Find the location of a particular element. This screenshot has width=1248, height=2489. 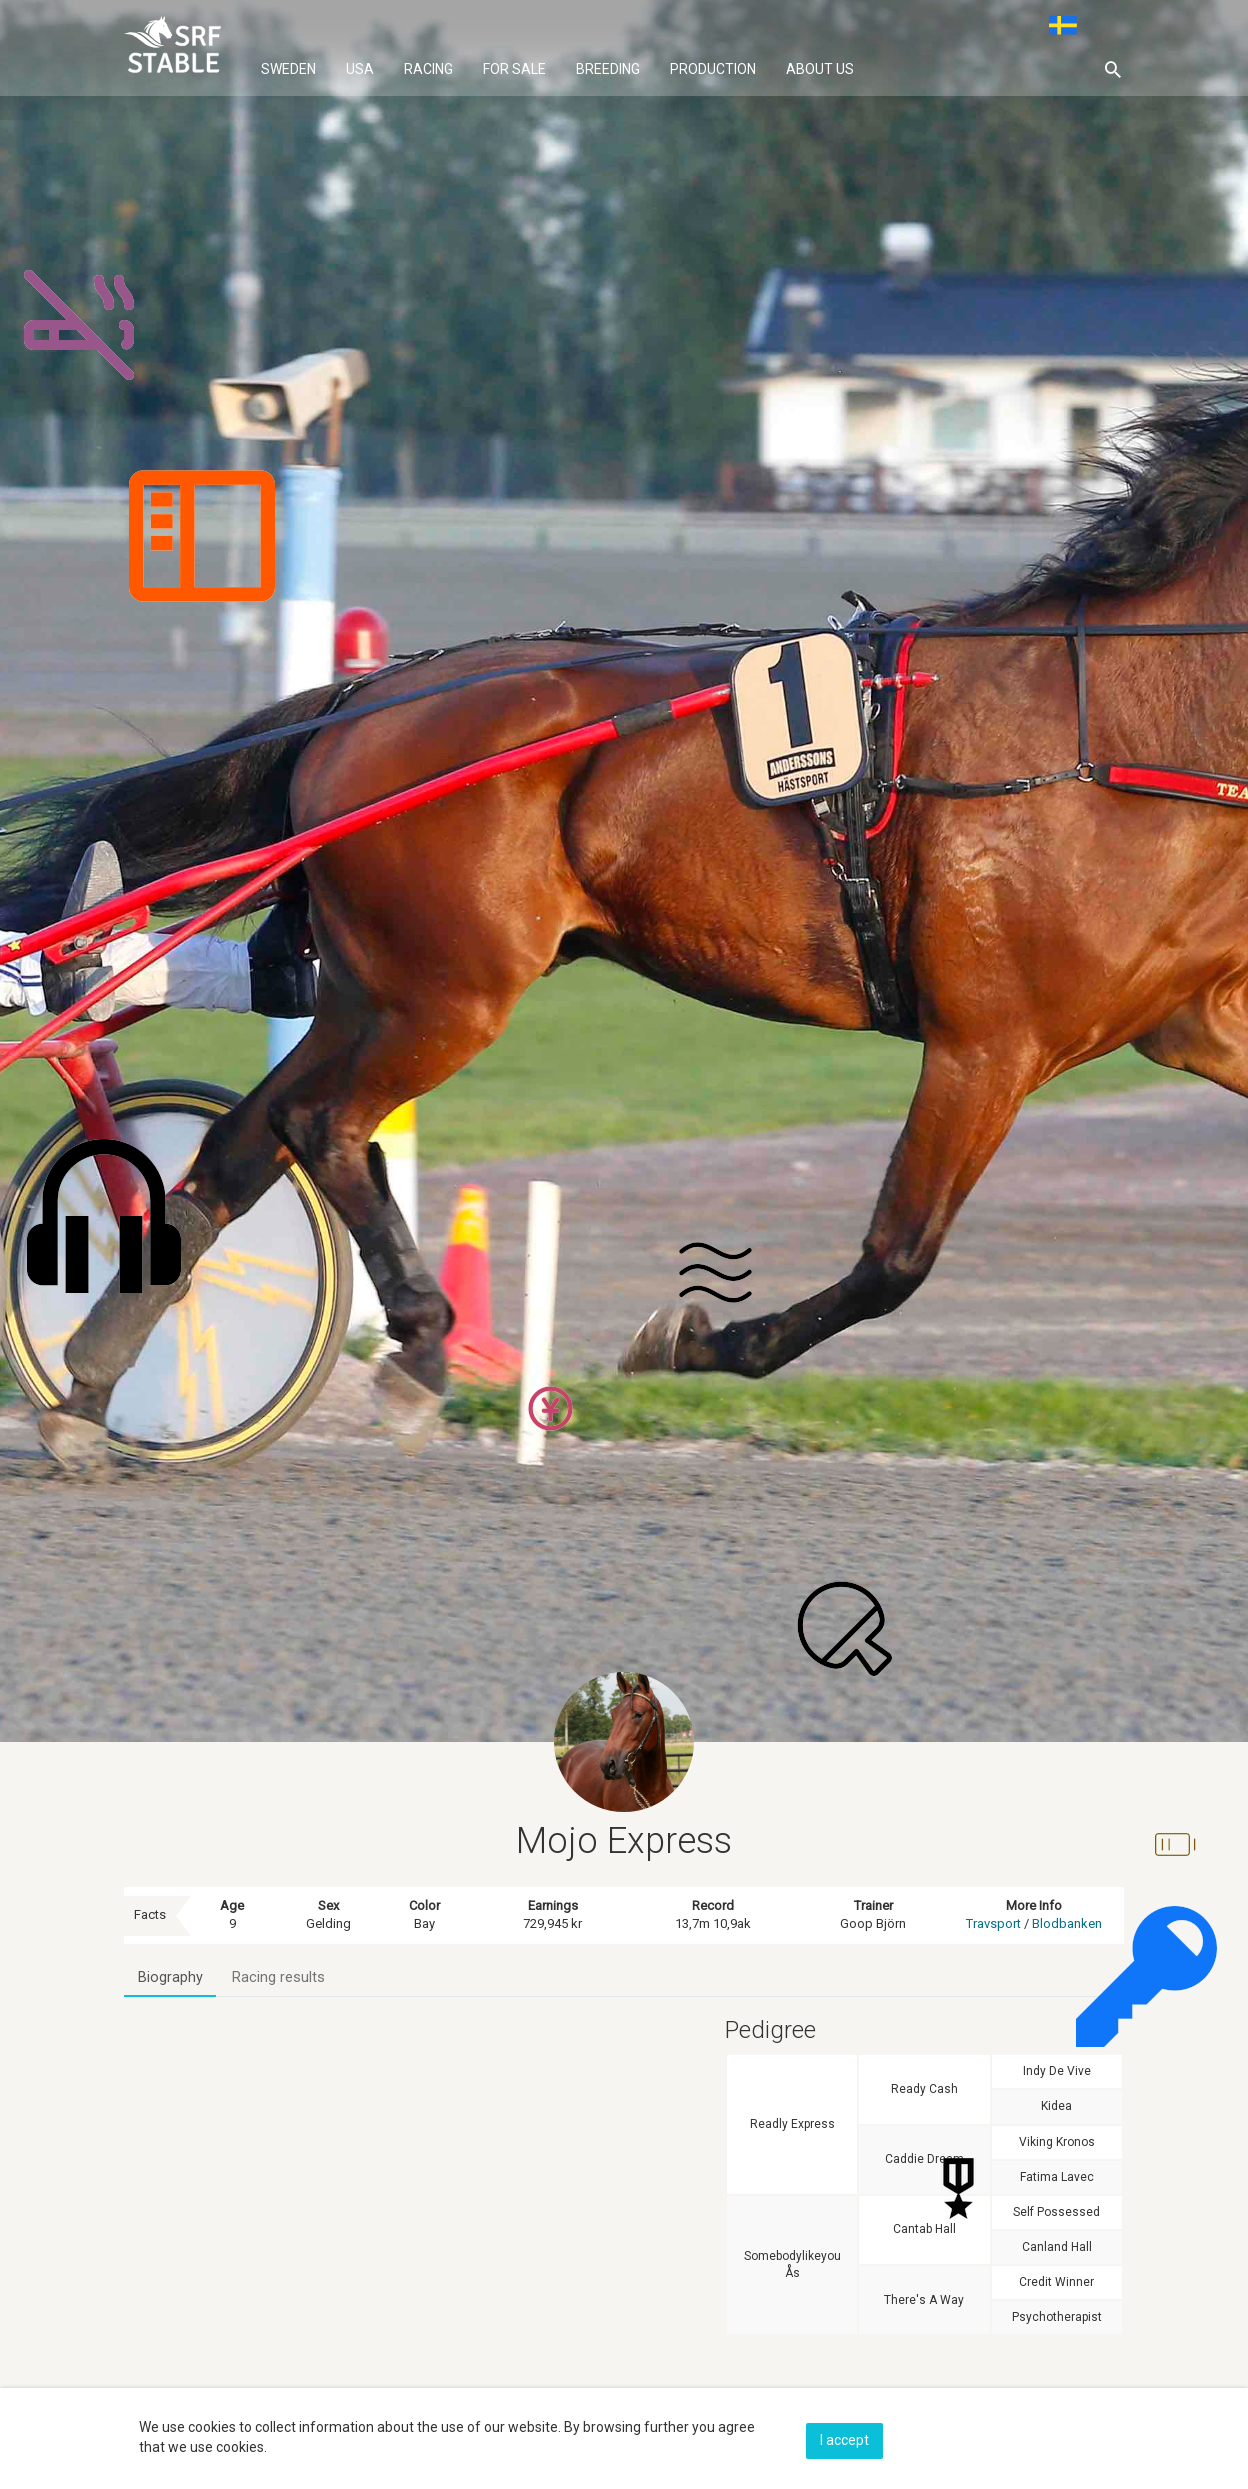

make a payment in chinese yuan is located at coordinates (550, 1408).